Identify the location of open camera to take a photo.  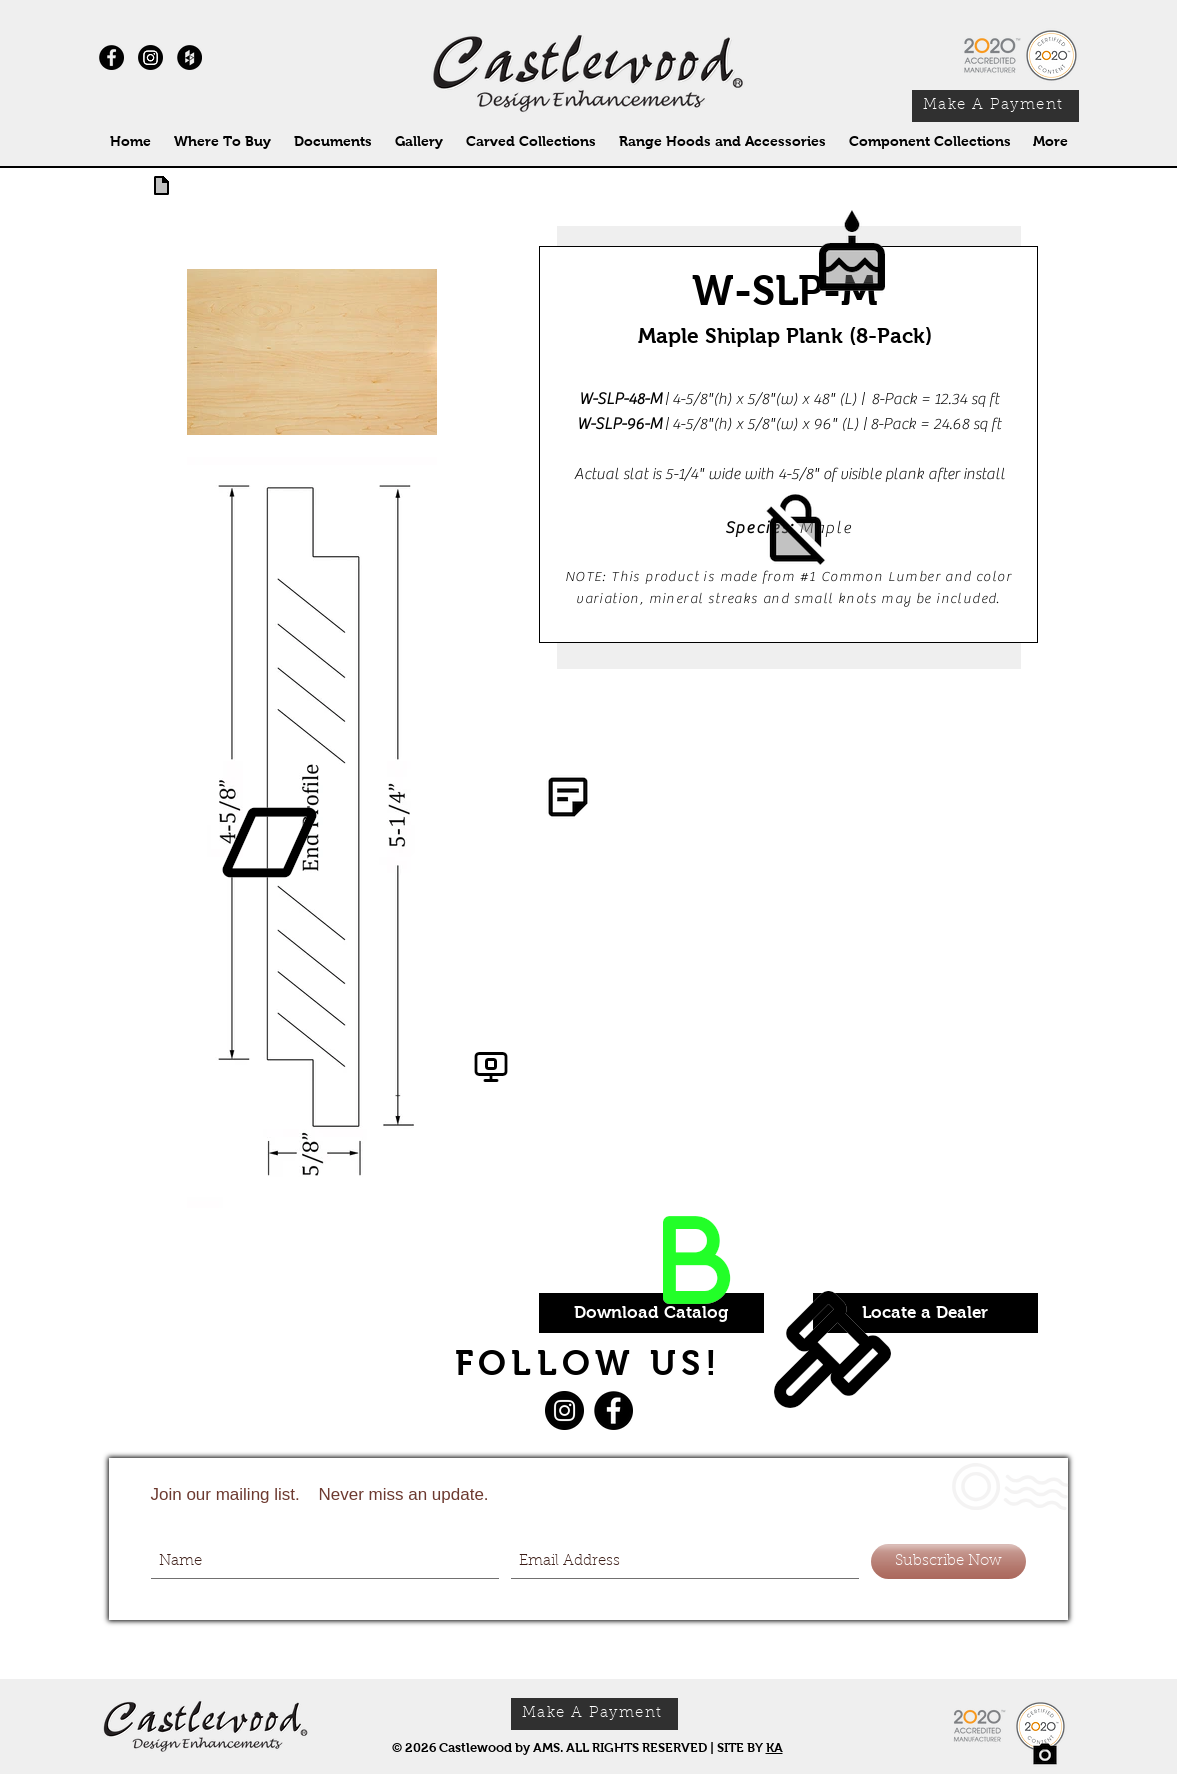
(1045, 1755).